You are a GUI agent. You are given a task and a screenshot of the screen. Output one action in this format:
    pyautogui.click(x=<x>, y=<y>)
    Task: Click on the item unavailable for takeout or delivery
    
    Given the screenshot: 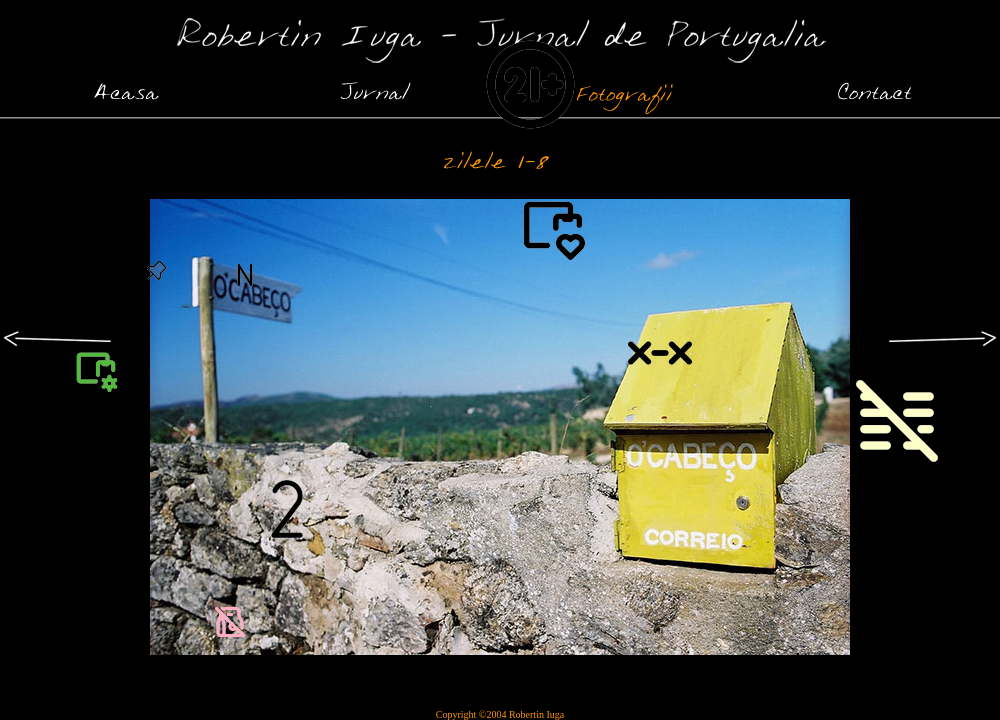 What is the action you would take?
    pyautogui.click(x=230, y=622)
    